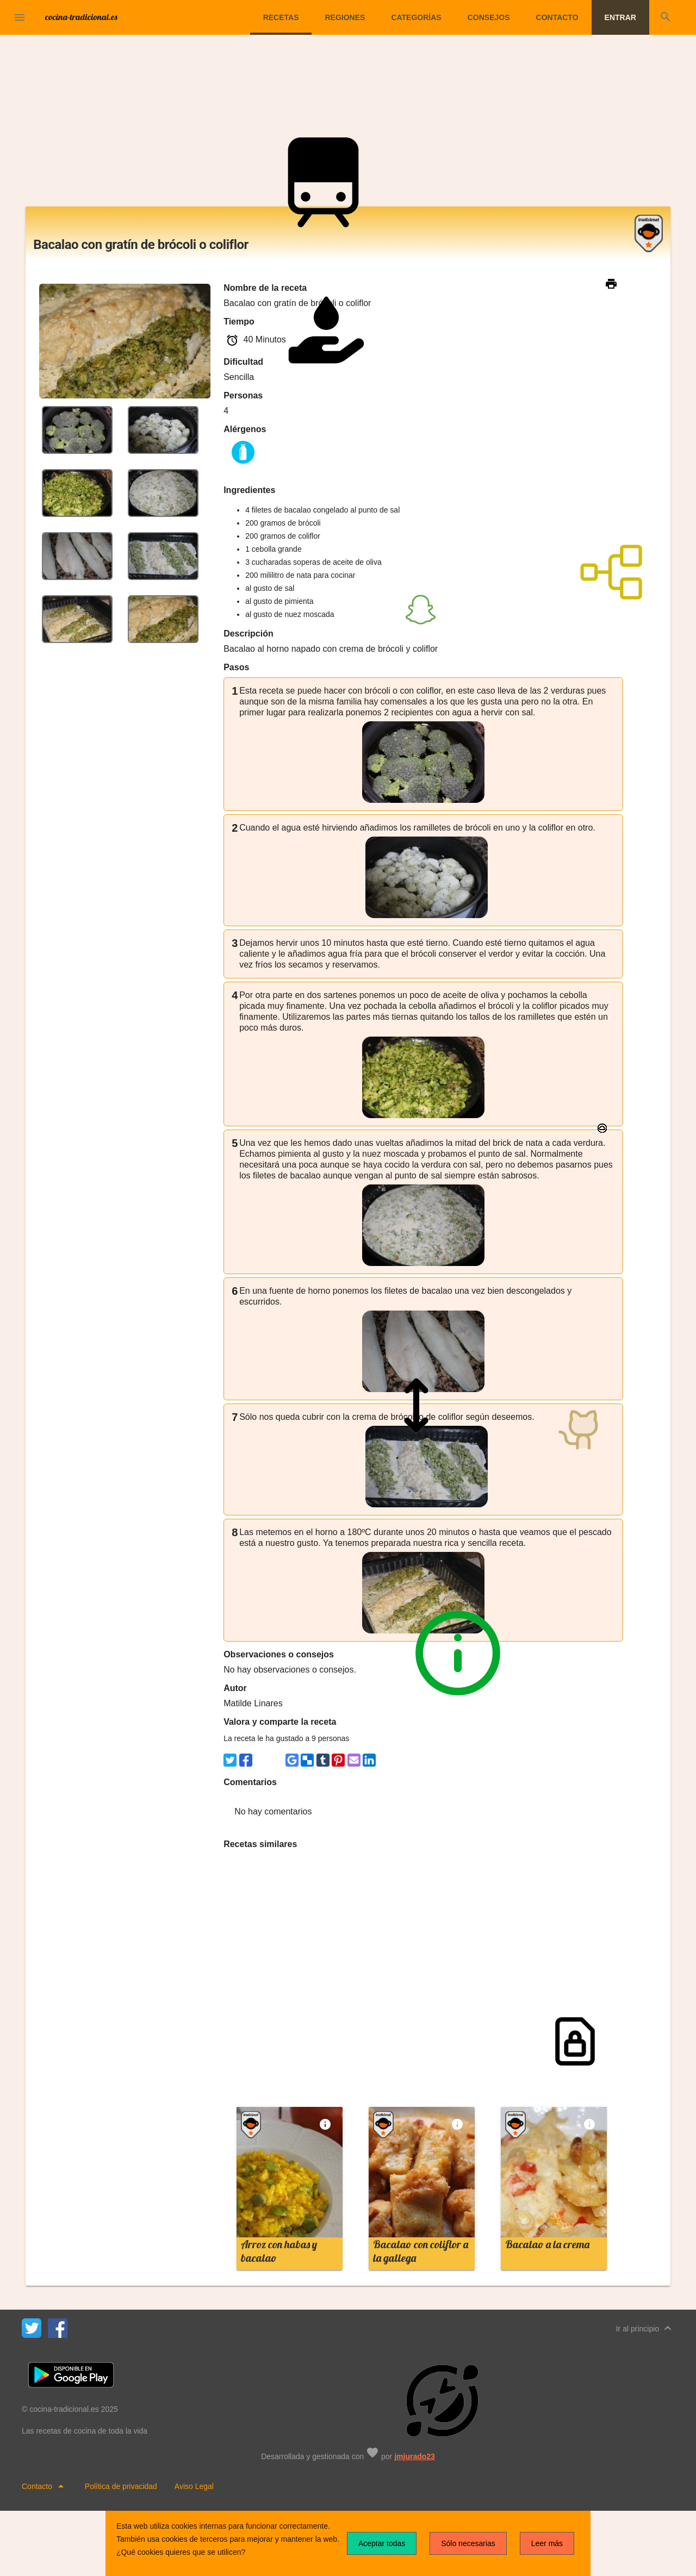 This screenshot has width=696, height=2576. Describe the element at coordinates (458, 1653) in the screenshot. I see `view more information or details` at that location.